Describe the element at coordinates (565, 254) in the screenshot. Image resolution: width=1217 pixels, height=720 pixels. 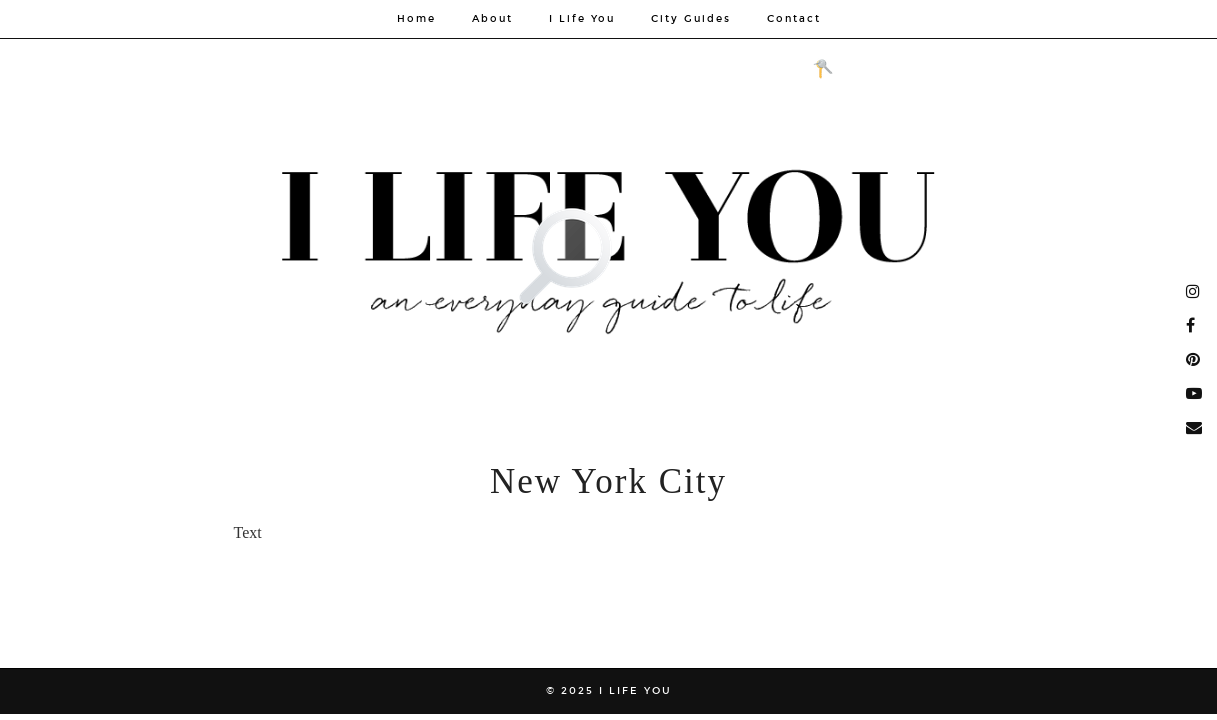
I see `open the search application` at that location.